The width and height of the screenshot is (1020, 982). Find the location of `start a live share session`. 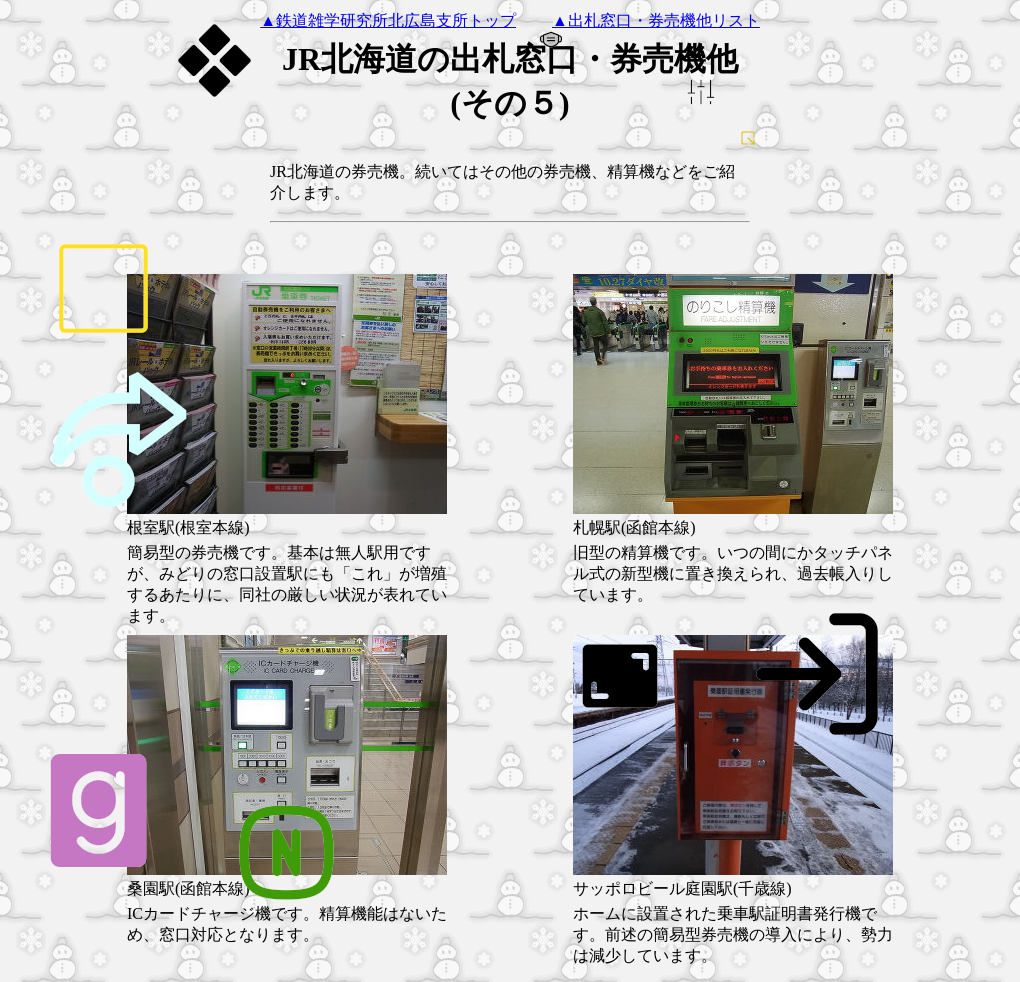

start a live share session is located at coordinates (118, 438).